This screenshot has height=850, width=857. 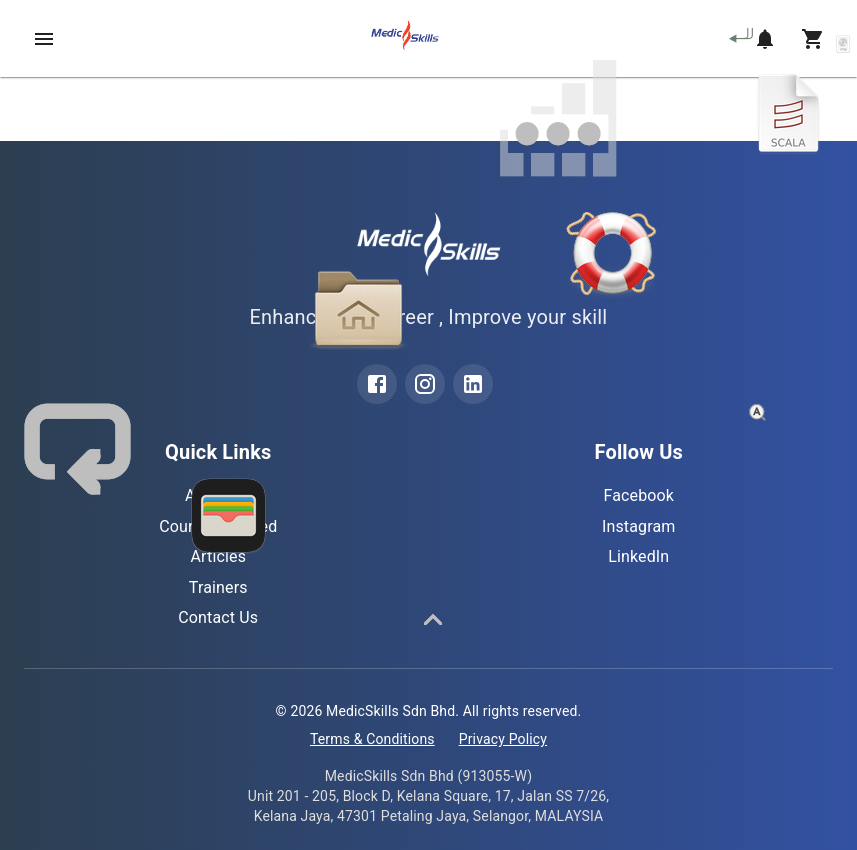 What do you see at coordinates (358, 313) in the screenshot?
I see `access your home folder` at bounding box center [358, 313].